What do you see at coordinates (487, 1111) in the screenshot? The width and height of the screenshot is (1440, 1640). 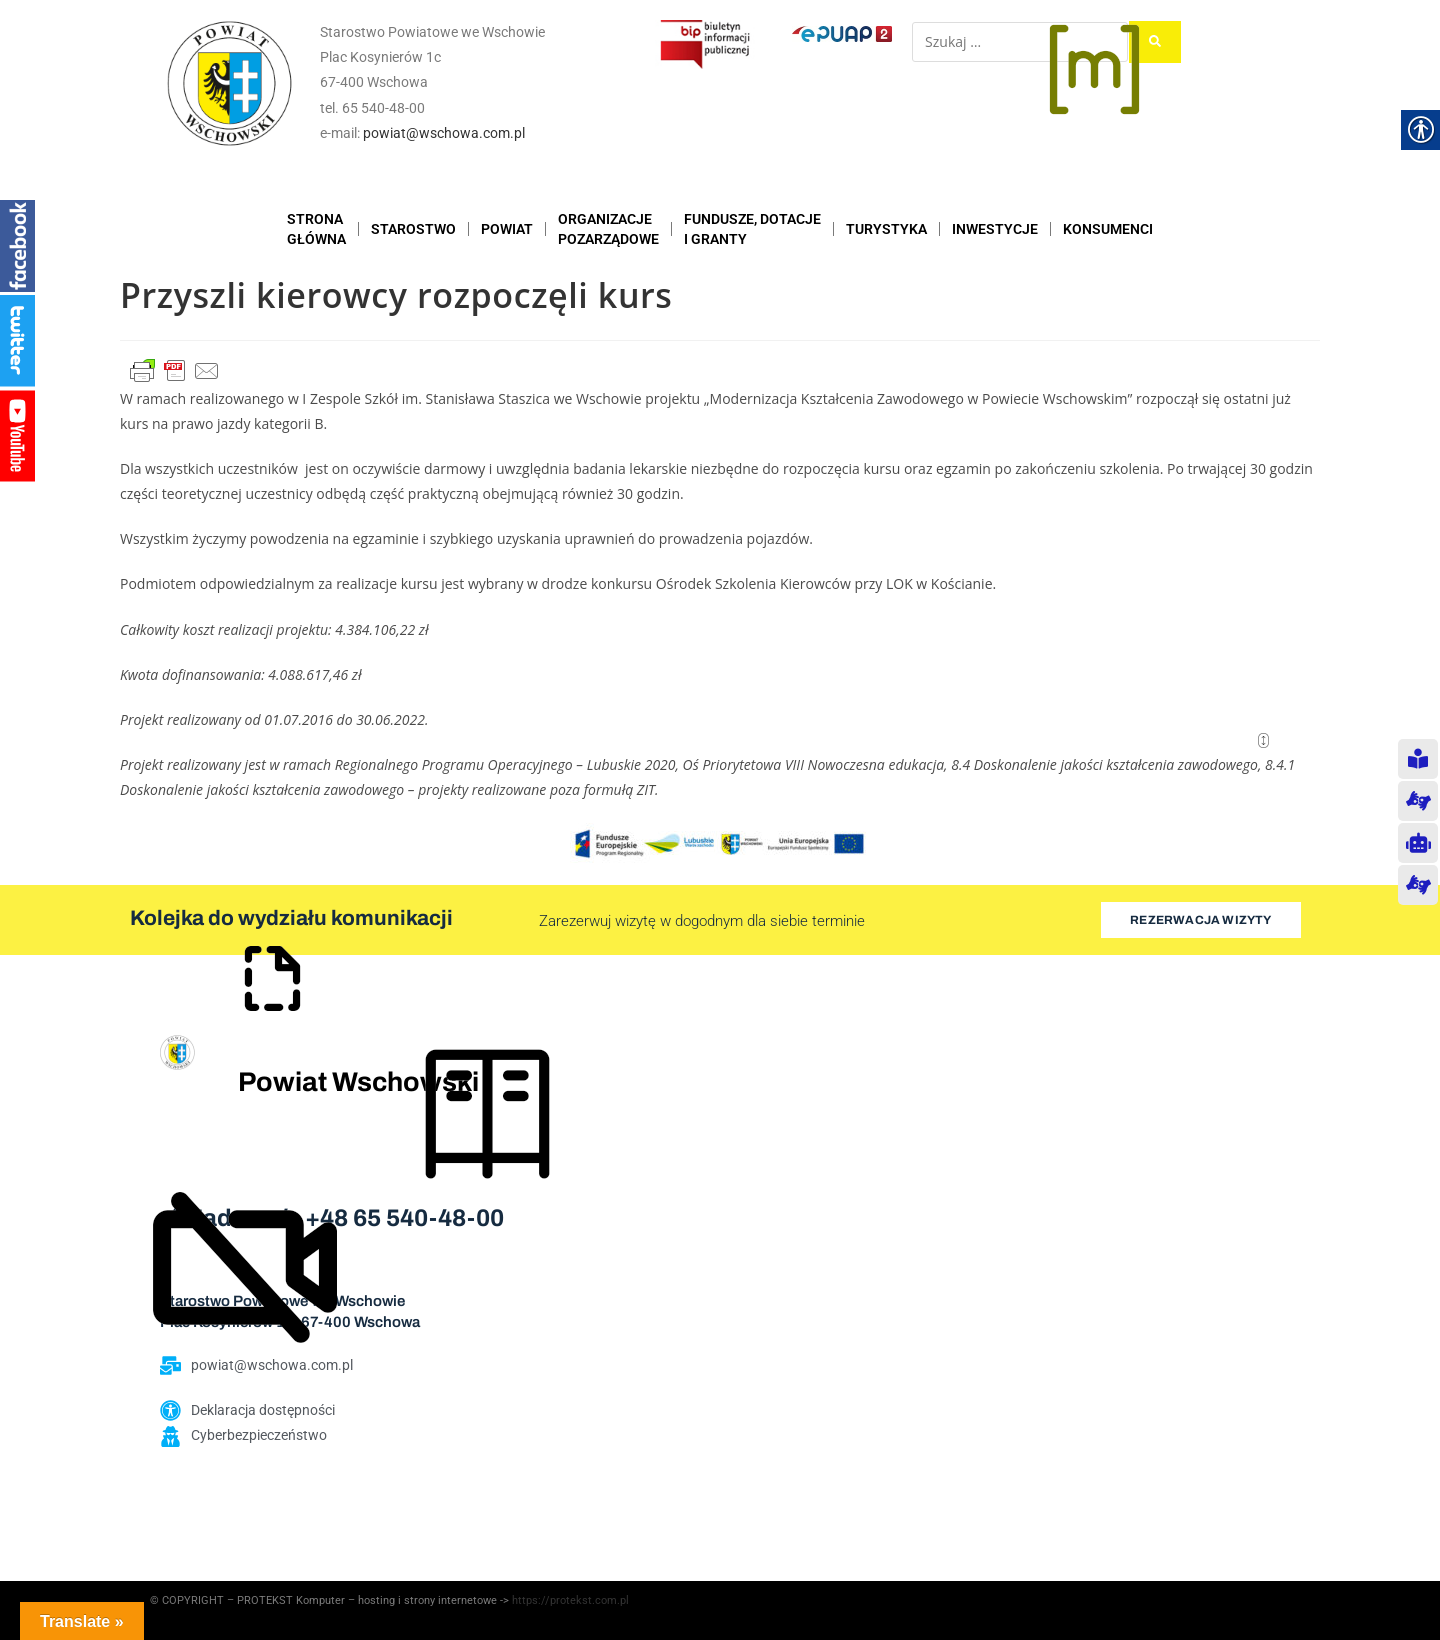 I see `access storage lockers` at bounding box center [487, 1111].